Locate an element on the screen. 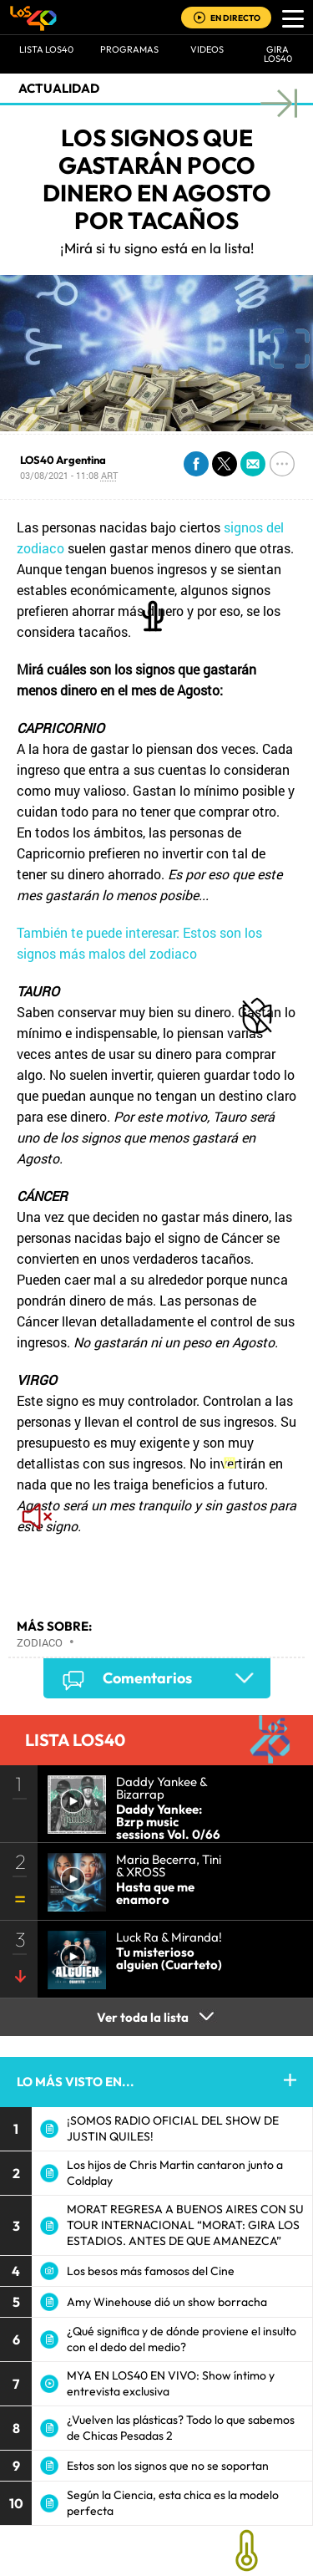  view current temperature is located at coordinates (246, 2550).